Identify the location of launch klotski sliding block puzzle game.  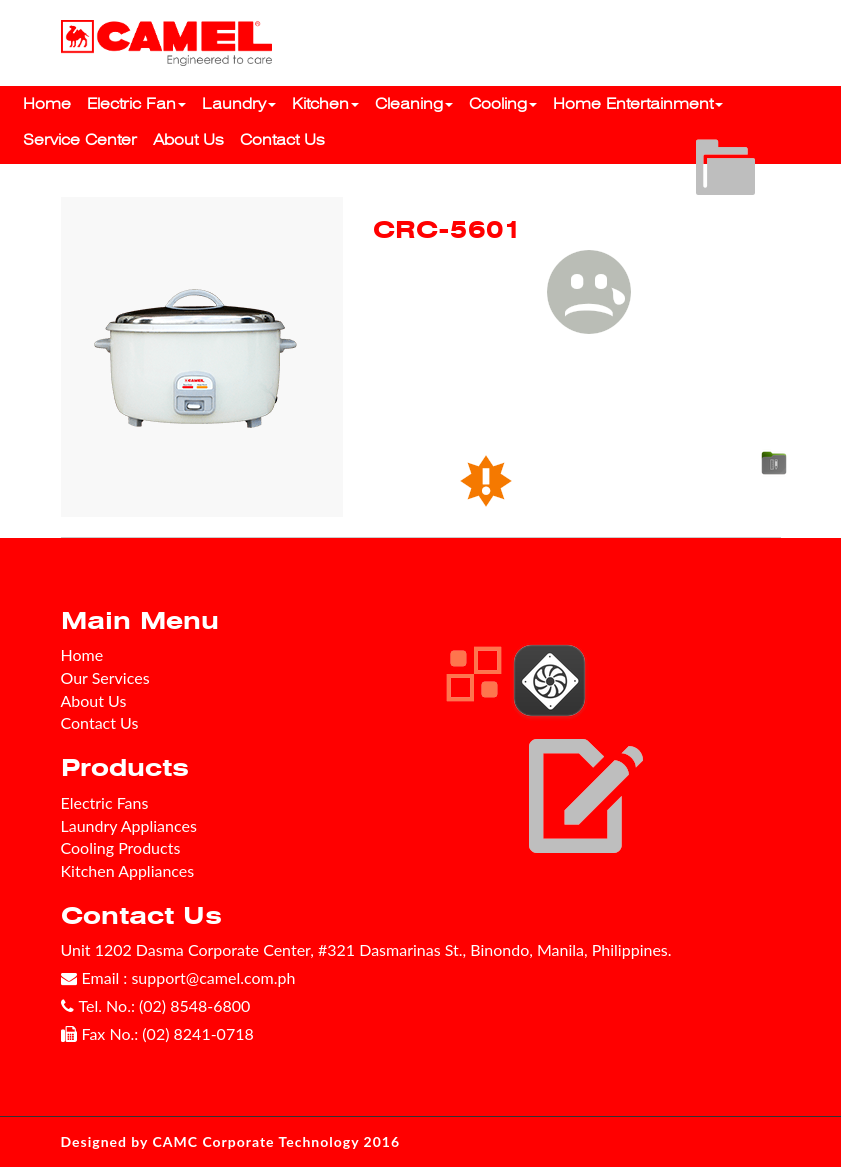
(474, 674).